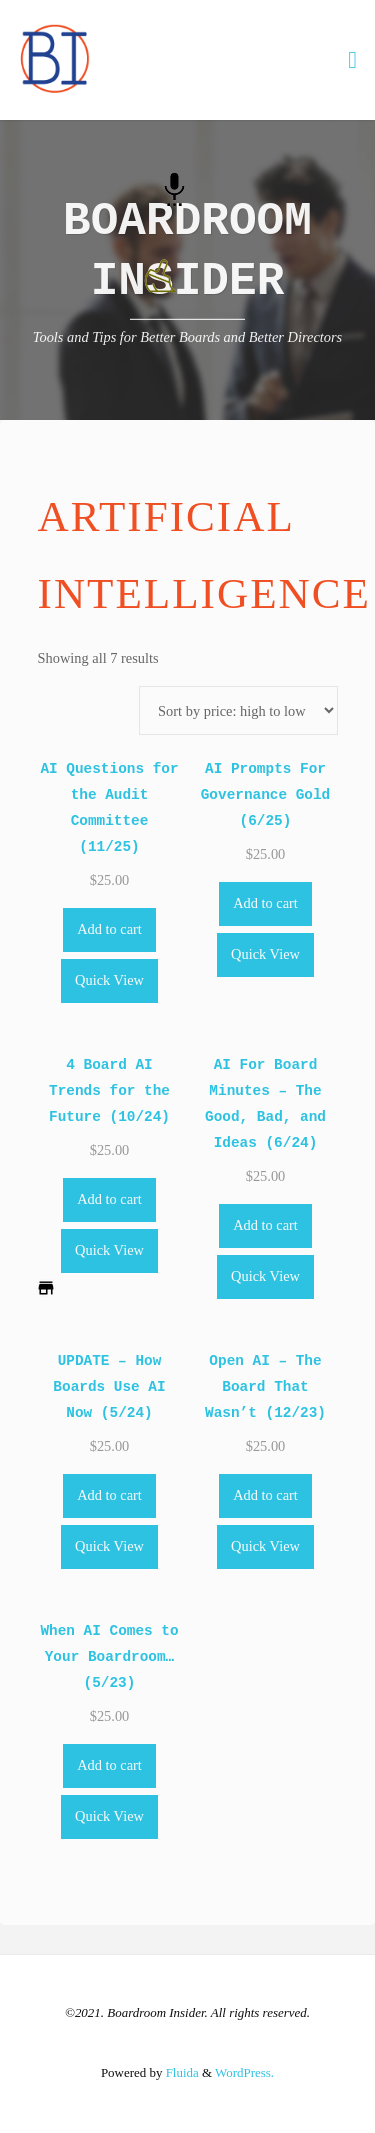 Image resolution: width=375 pixels, height=2133 pixels. I want to click on access voice input settings, so click(174, 188).